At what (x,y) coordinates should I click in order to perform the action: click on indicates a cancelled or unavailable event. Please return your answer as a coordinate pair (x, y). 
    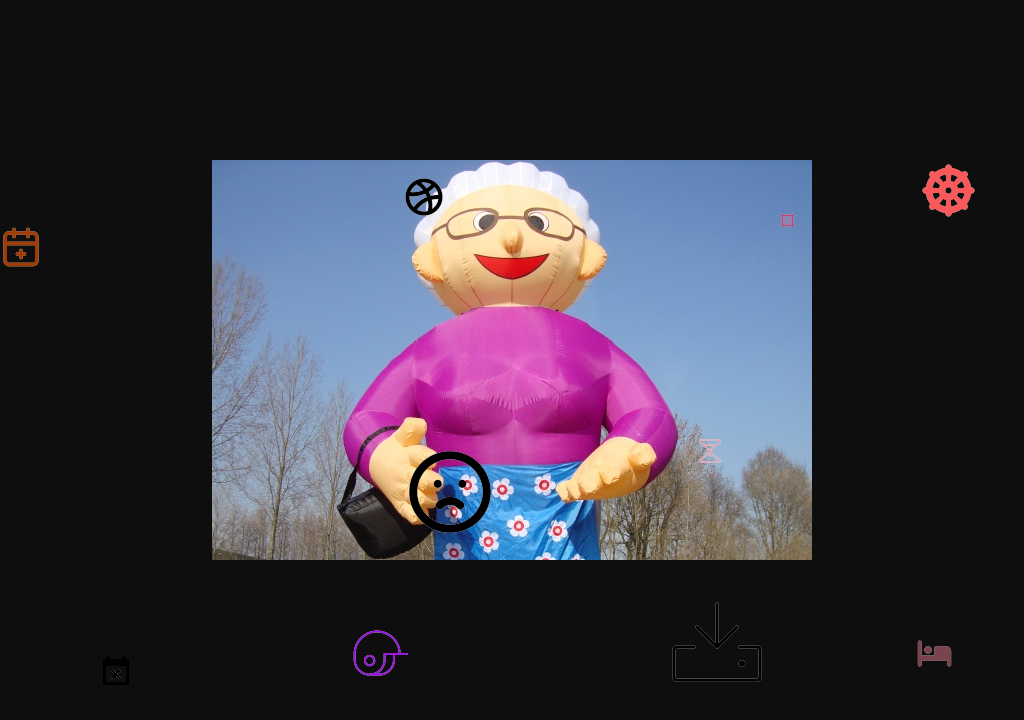
    Looking at the image, I should click on (116, 672).